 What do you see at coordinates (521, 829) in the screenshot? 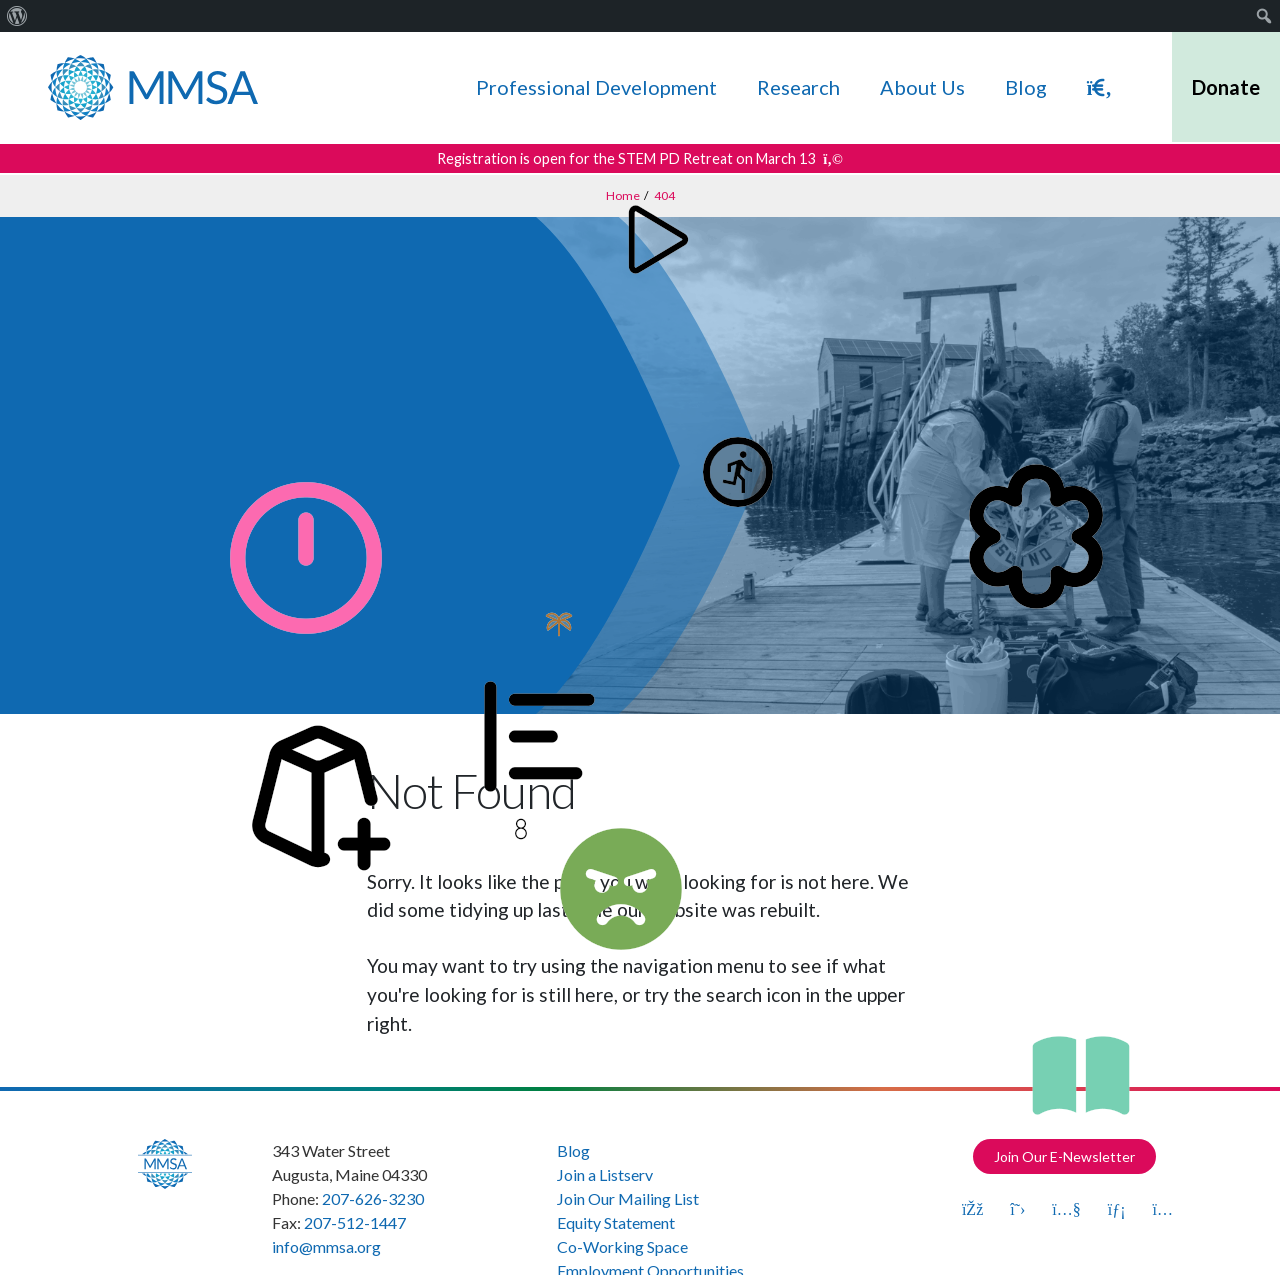
I see `indicates the number eight in a list or sequence` at bounding box center [521, 829].